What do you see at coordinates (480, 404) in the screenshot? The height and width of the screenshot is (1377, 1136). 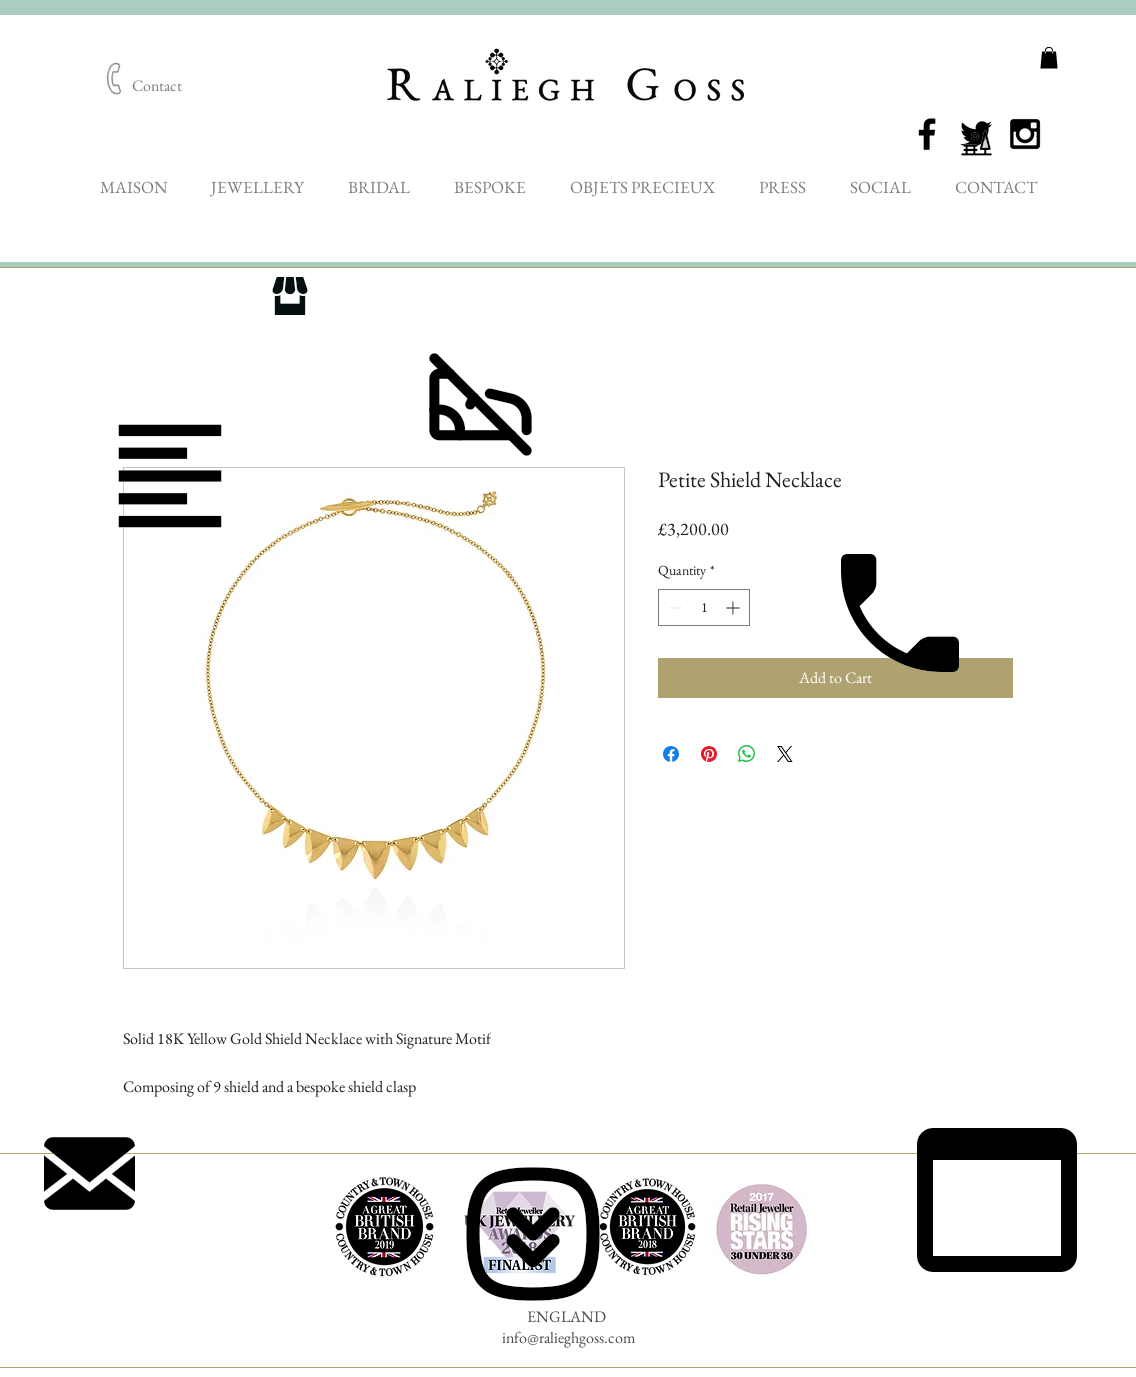 I see `remove footwear required` at bounding box center [480, 404].